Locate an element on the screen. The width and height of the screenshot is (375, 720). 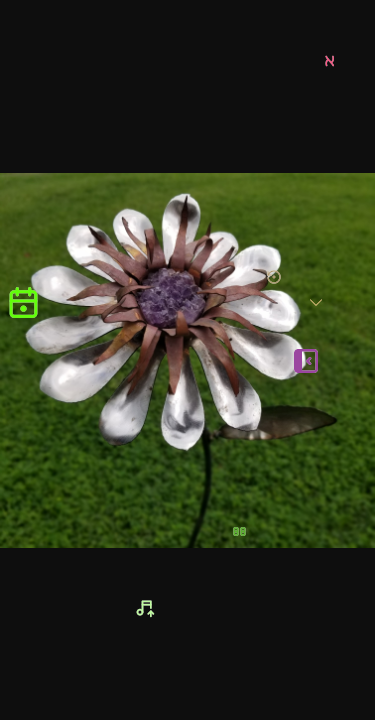
switch to hebrew keyboard layout is located at coordinates (330, 61).